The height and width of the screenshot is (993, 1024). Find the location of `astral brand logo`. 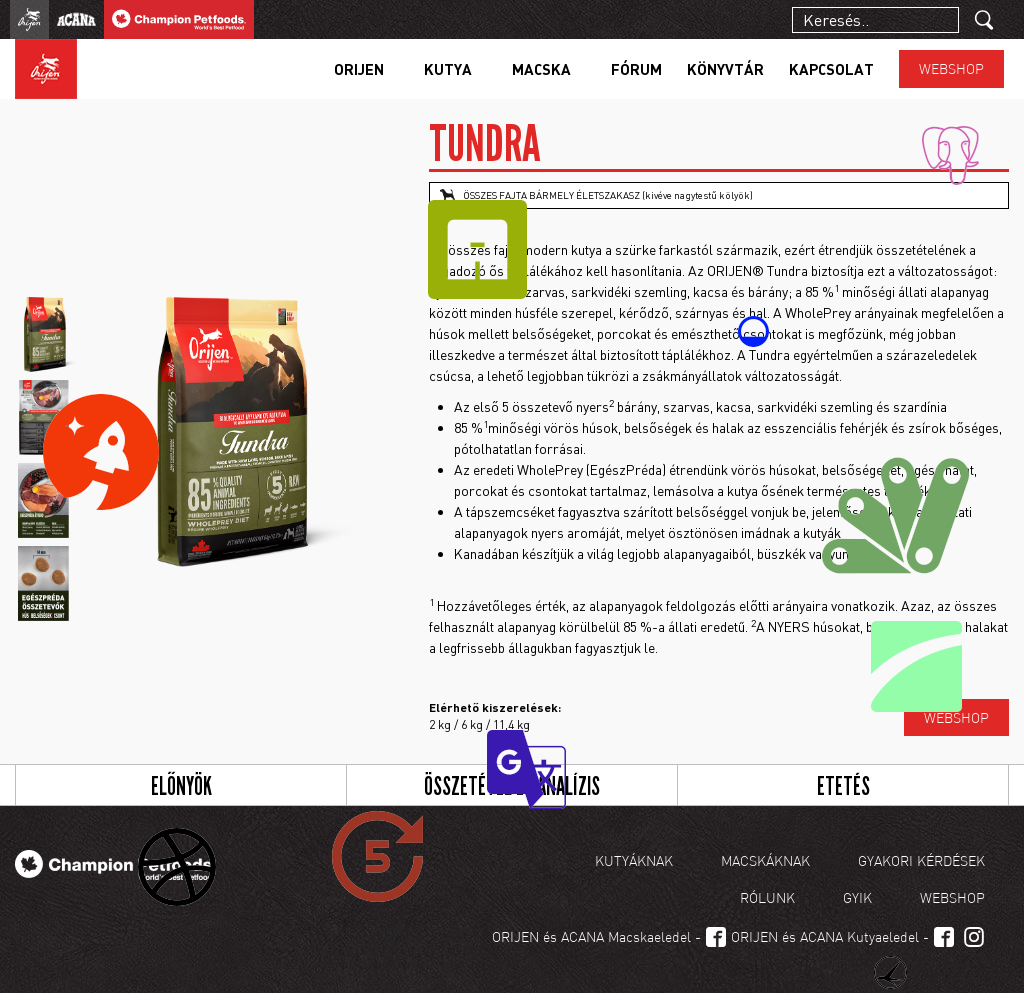

astral brand logo is located at coordinates (477, 249).